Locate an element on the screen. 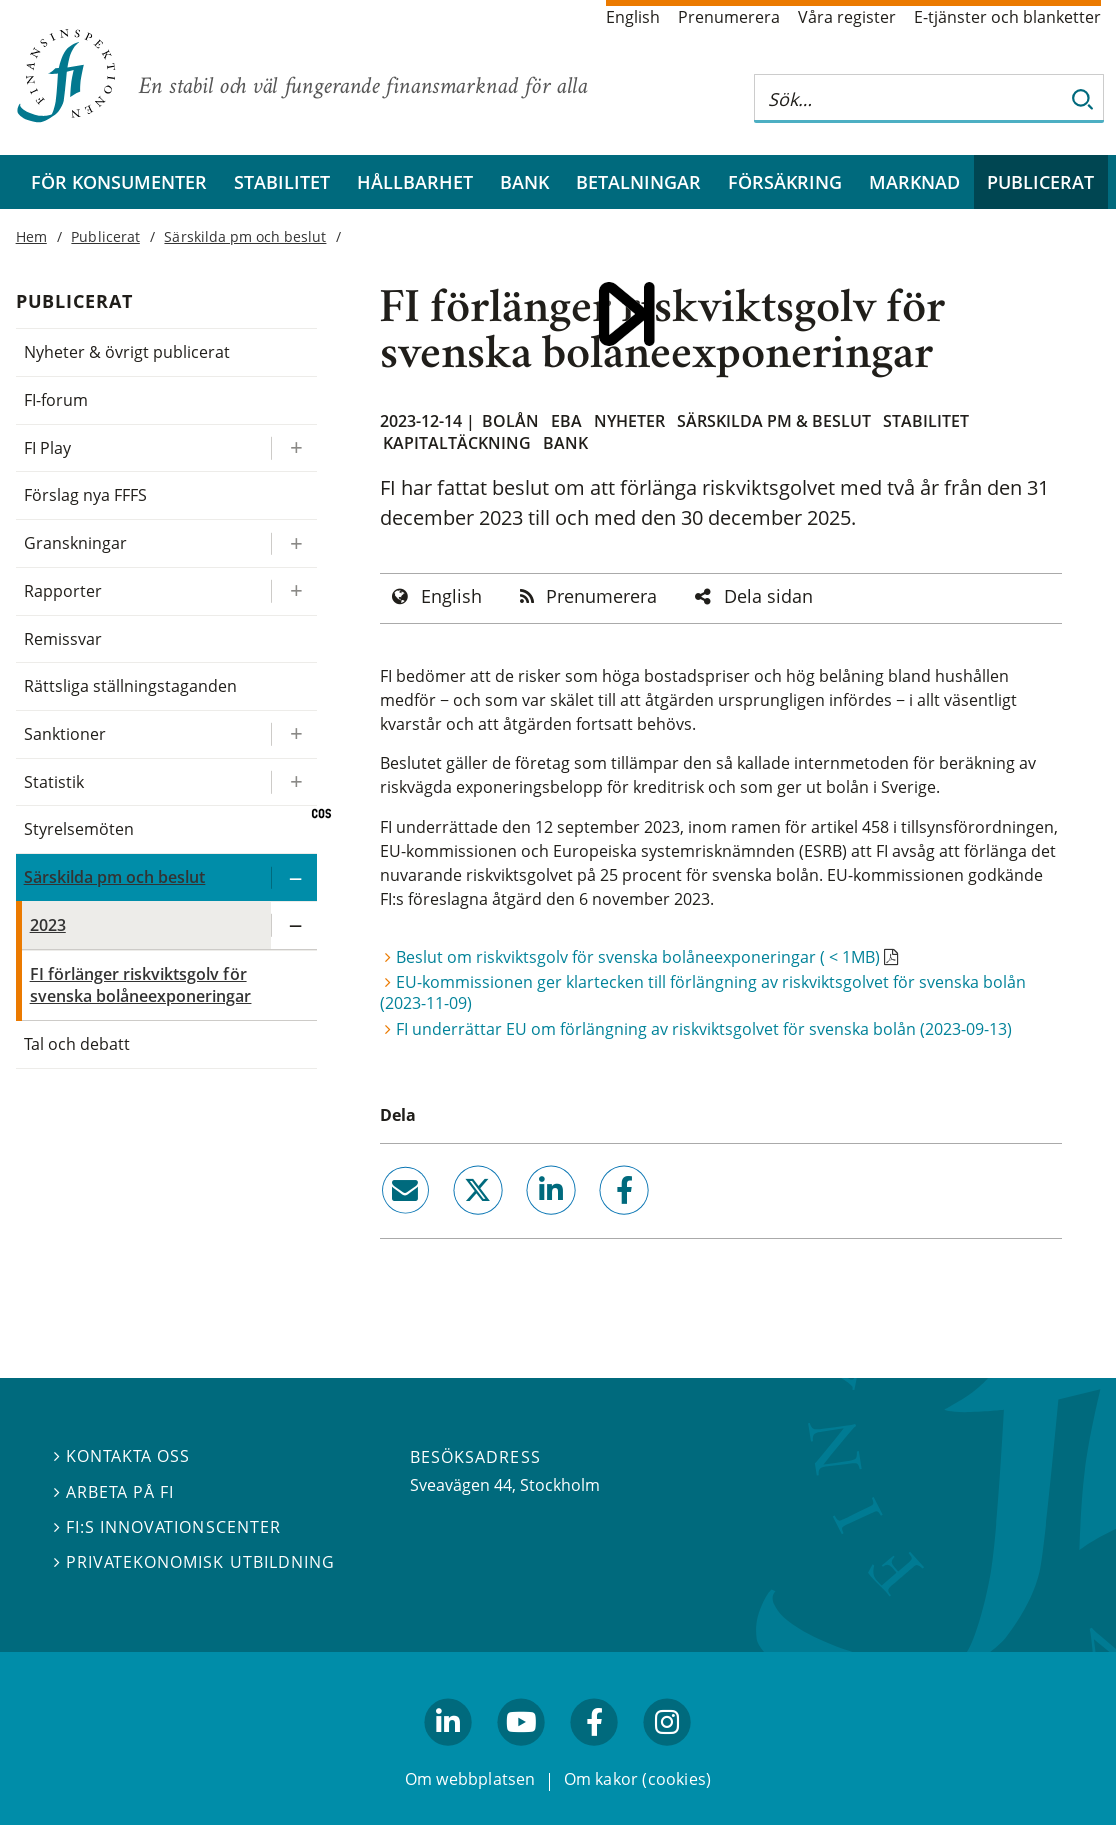 The image size is (1116, 1825). skip to the next track or media item is located at coordinates (628, 314).